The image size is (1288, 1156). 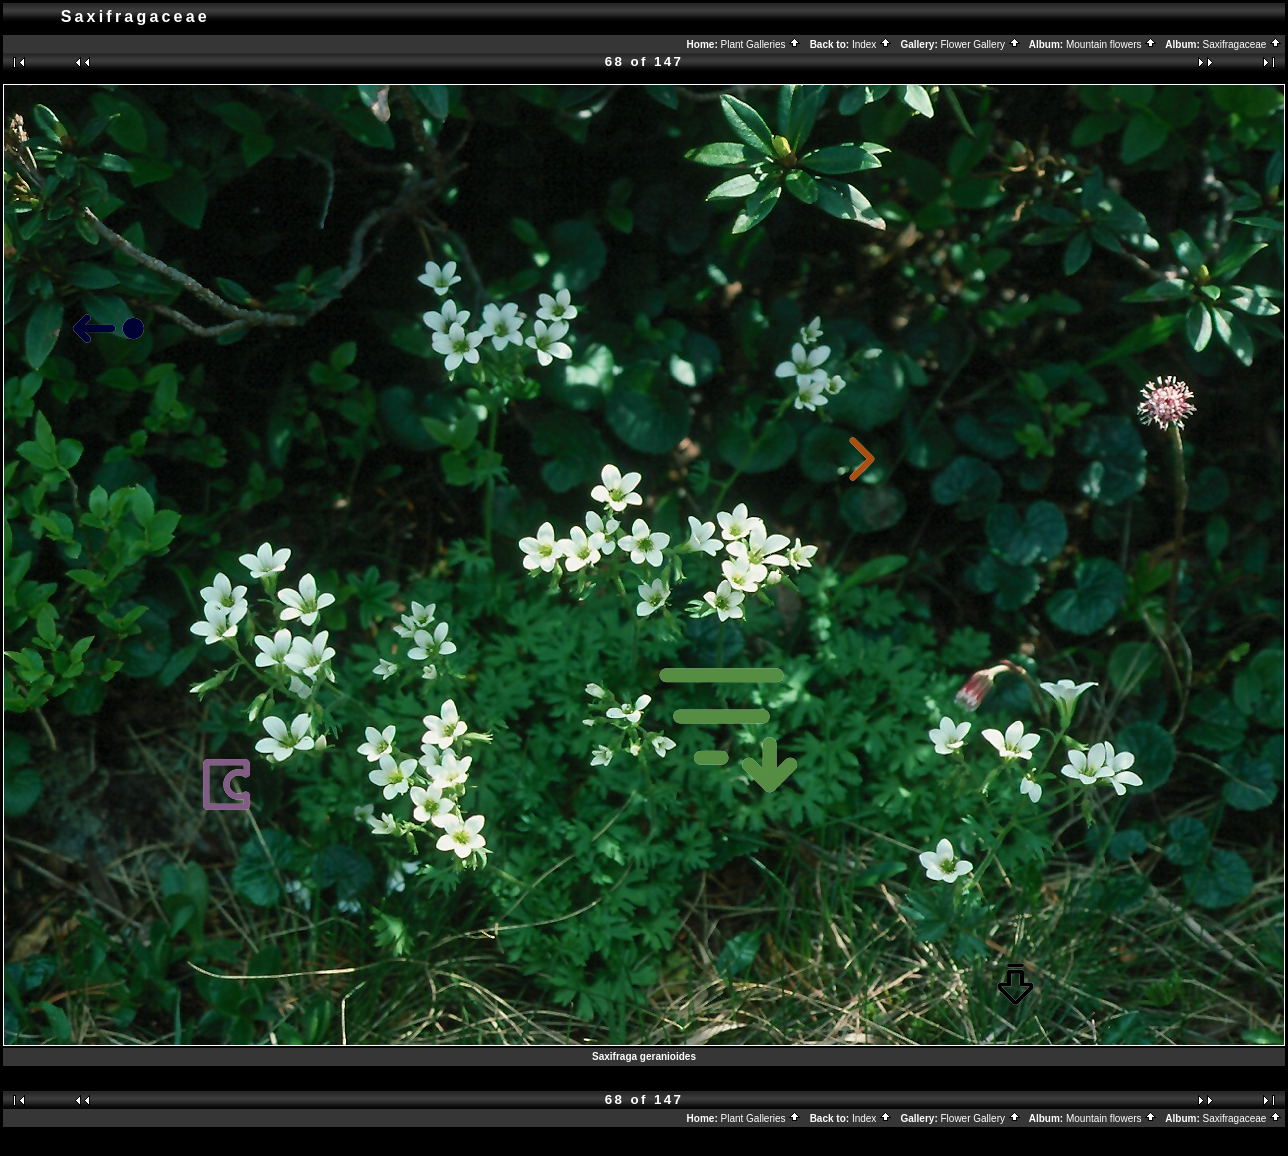 What do you see at coordinates (862, 459) in the screenshot?
I see `navigate to the next item or page` at bounding box center [862, 459].